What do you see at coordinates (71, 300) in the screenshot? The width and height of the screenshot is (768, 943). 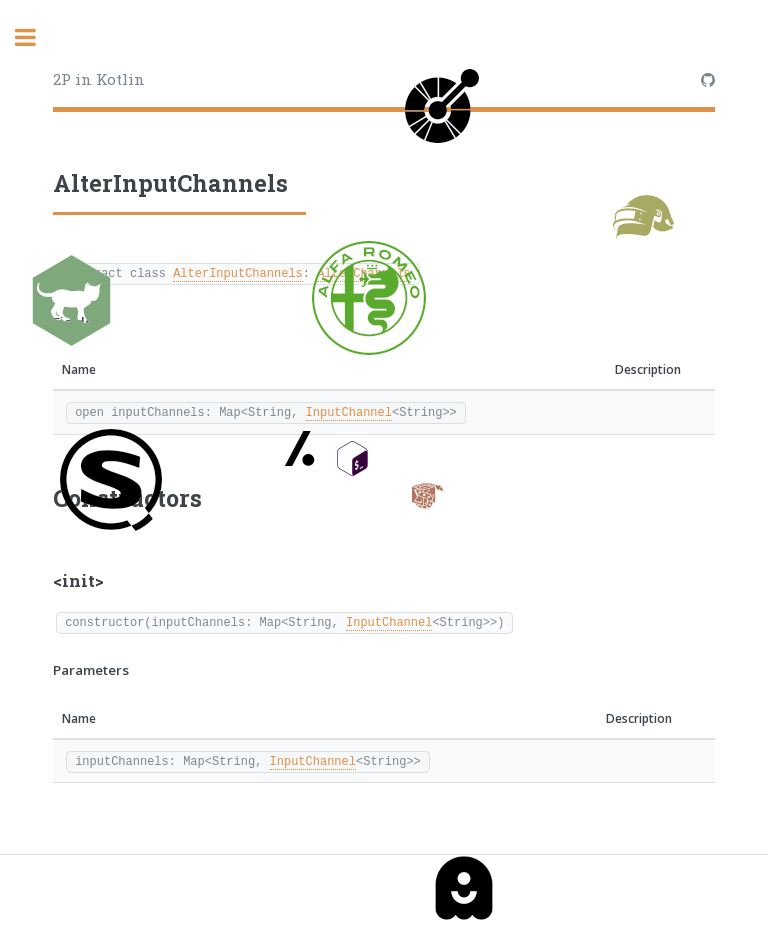 I see `open TiddlyWiki application` at bounding box center [71, 300].